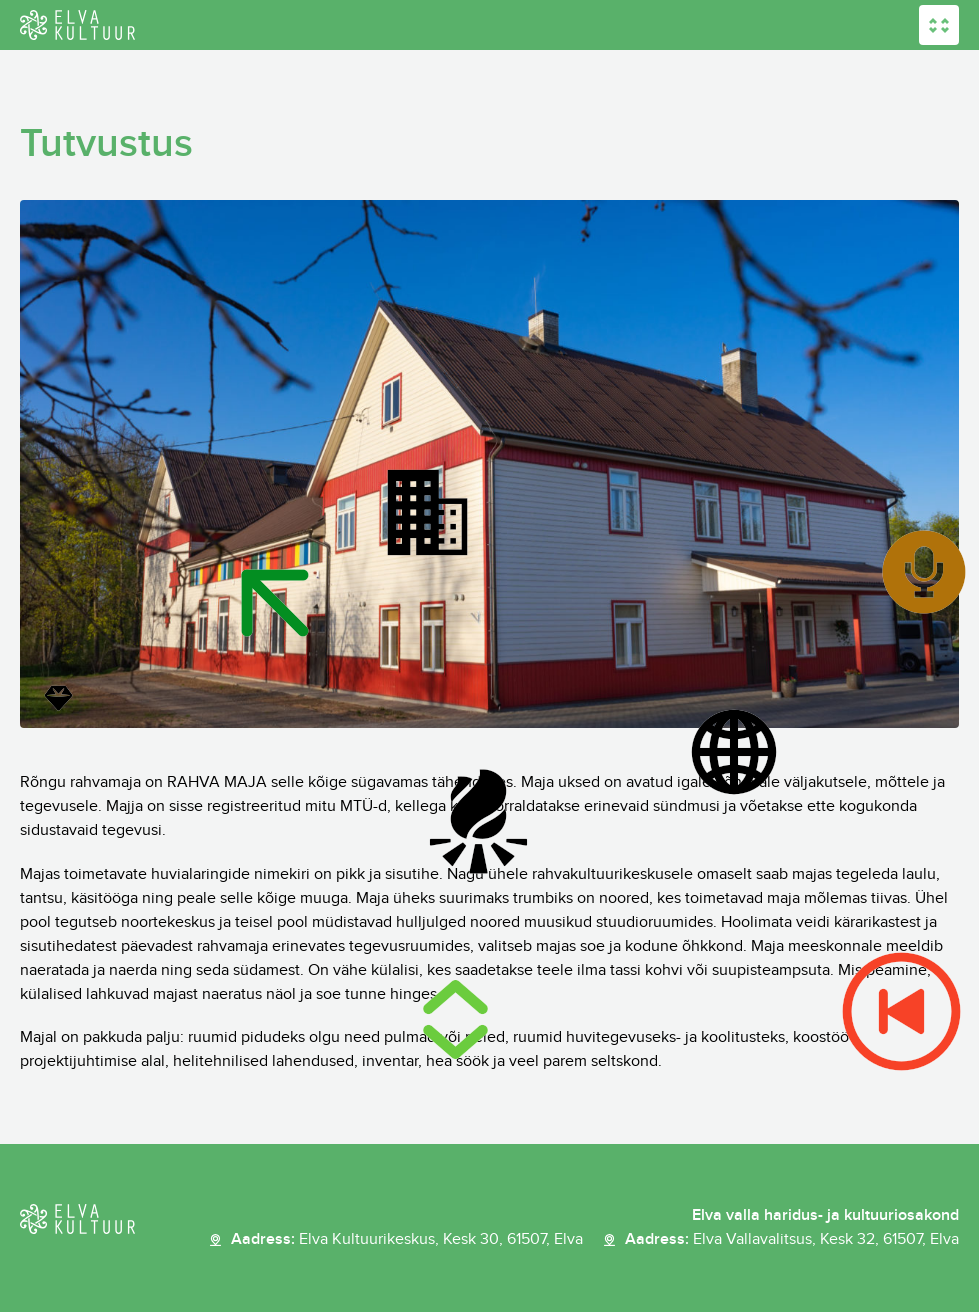 This screenshot has width=979, height=1312. Describe the element at coordinates (427, 512) in the screenshot. I see `view business or company information` at that location.